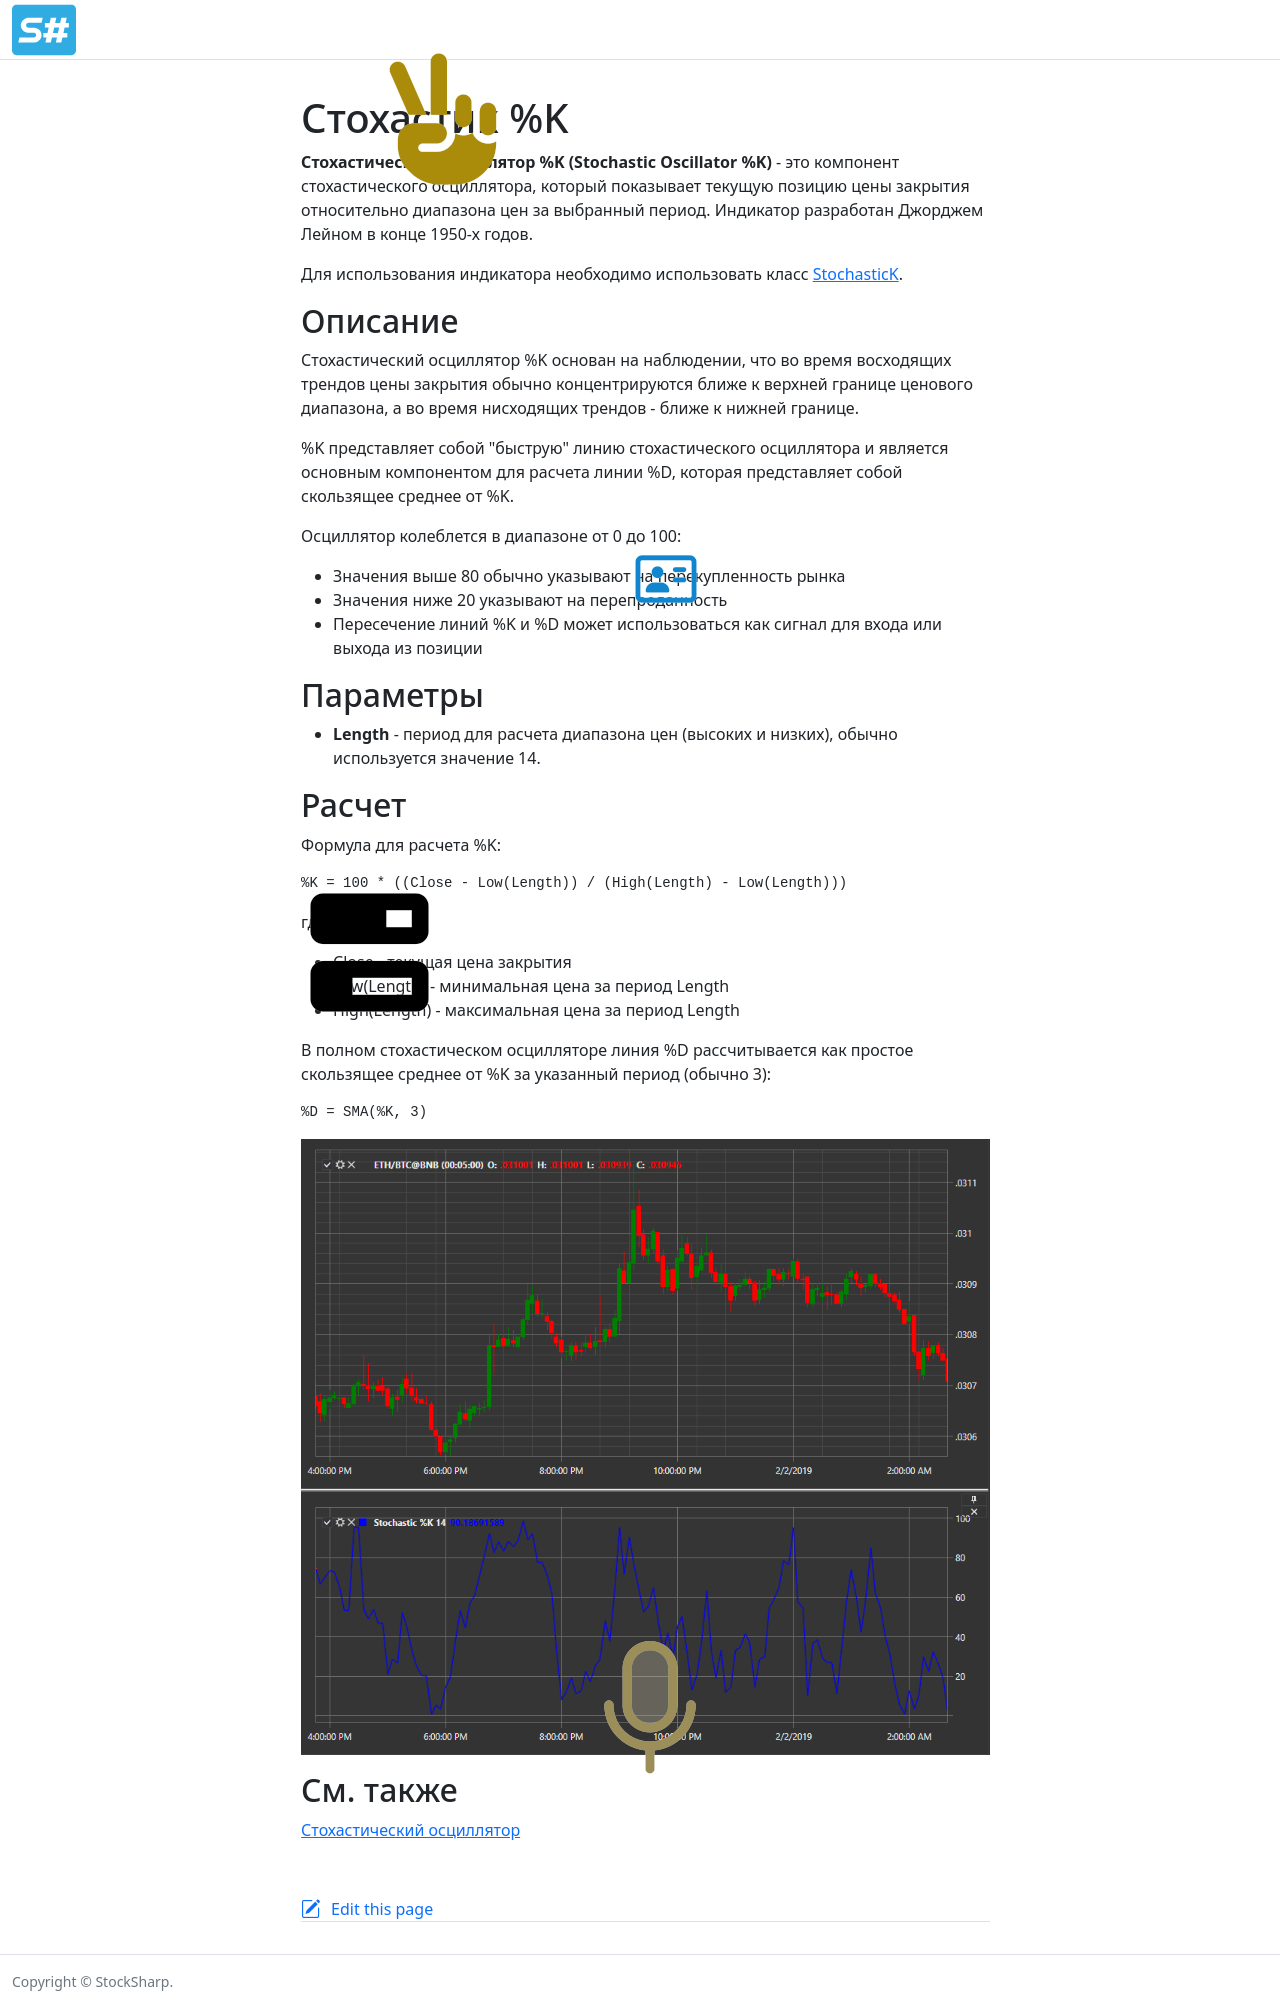 The image size is (1280, 2014). What do you see at coordinates (369, 952) in the screenshot?
I see `view task list or to-do items` at bounding box center [369, 952].